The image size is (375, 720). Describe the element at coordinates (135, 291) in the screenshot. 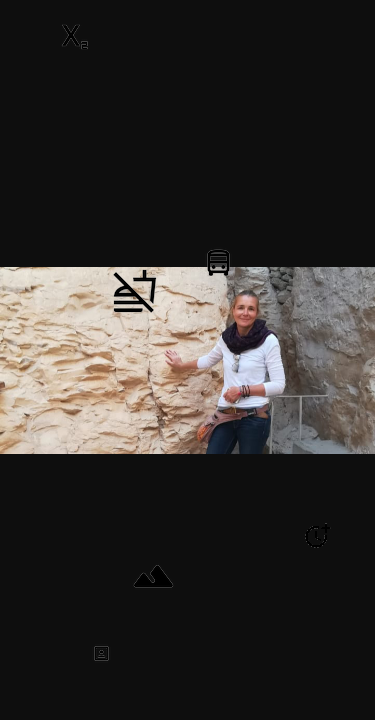

I see `indicates food is not allowed in this area` at that location.